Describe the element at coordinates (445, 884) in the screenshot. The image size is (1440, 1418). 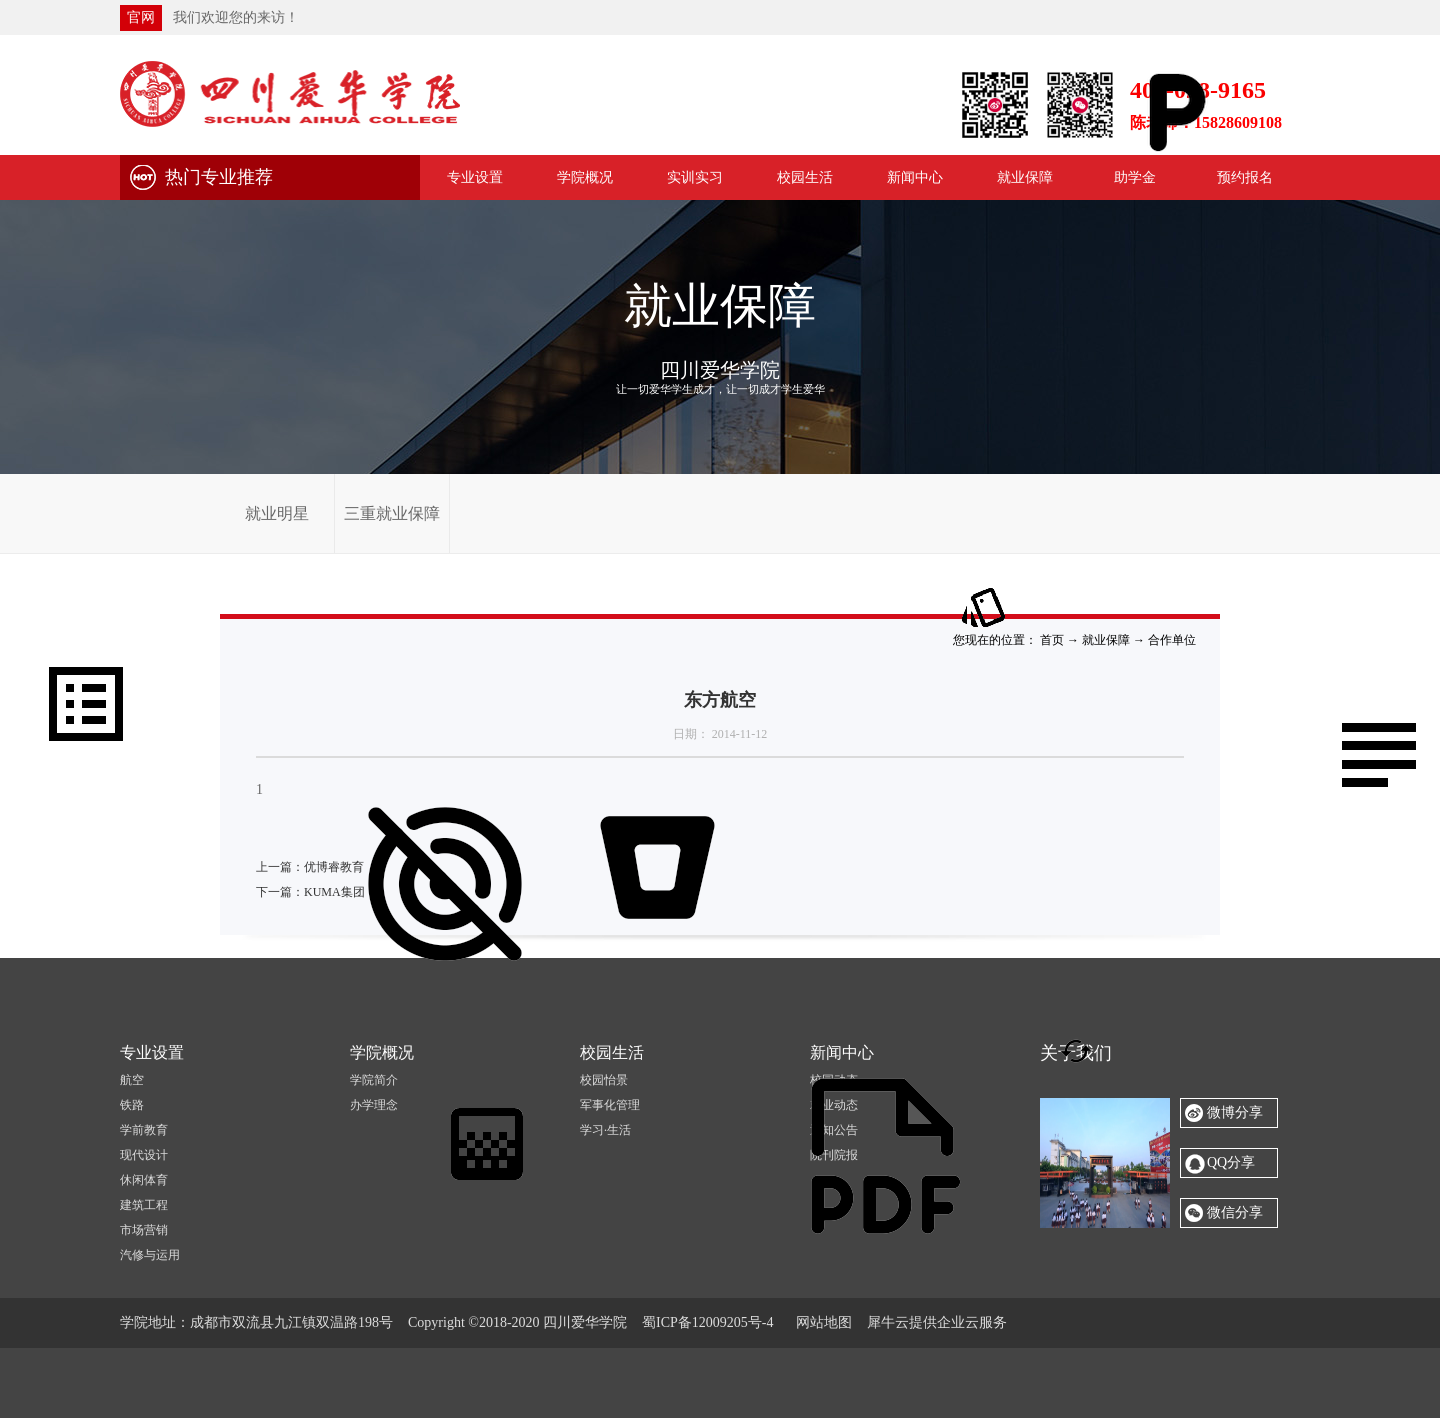
I see `disable targeting or tracking` at that location.